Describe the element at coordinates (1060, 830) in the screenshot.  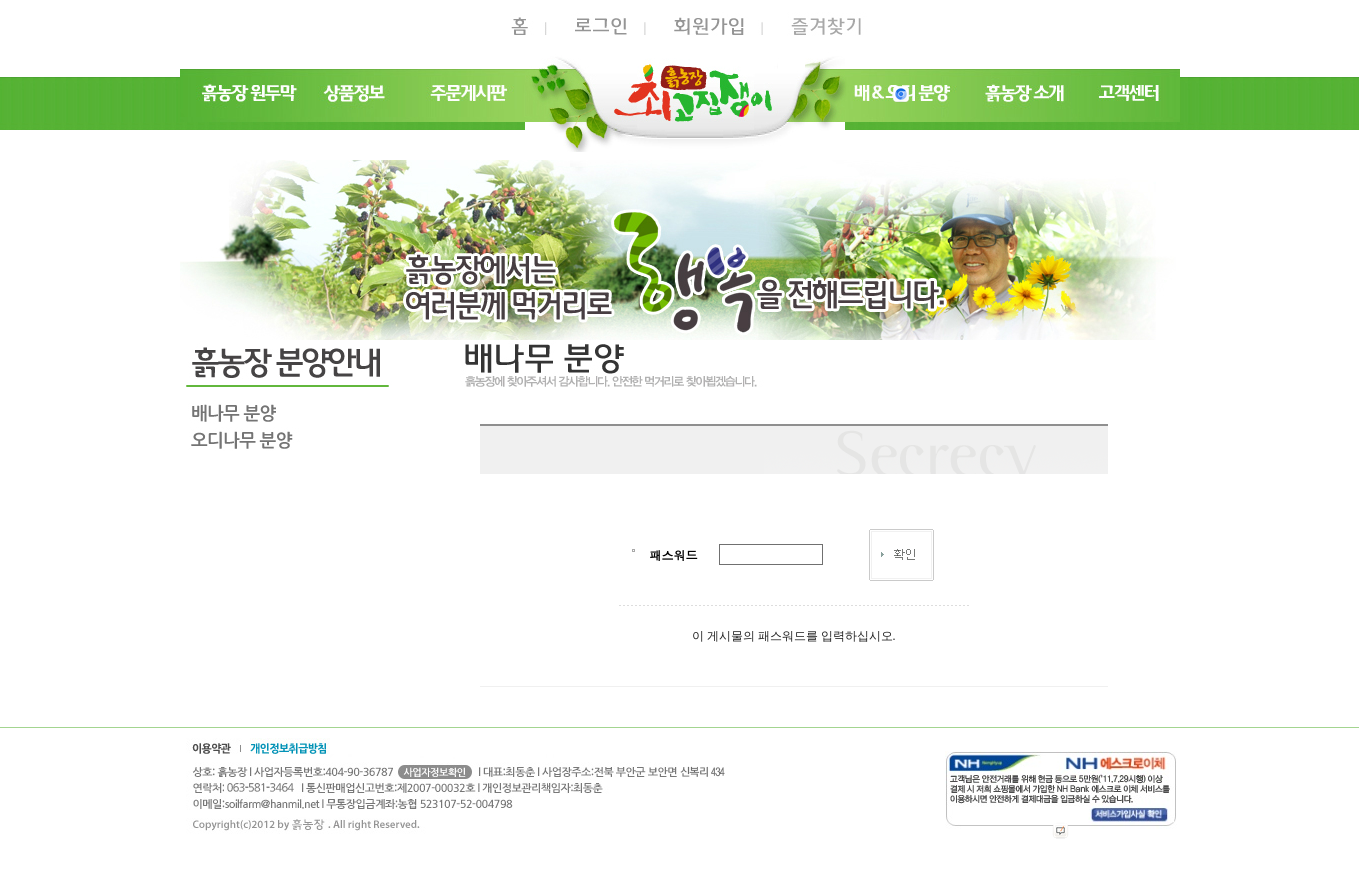
I see `open openboard app` at that location.